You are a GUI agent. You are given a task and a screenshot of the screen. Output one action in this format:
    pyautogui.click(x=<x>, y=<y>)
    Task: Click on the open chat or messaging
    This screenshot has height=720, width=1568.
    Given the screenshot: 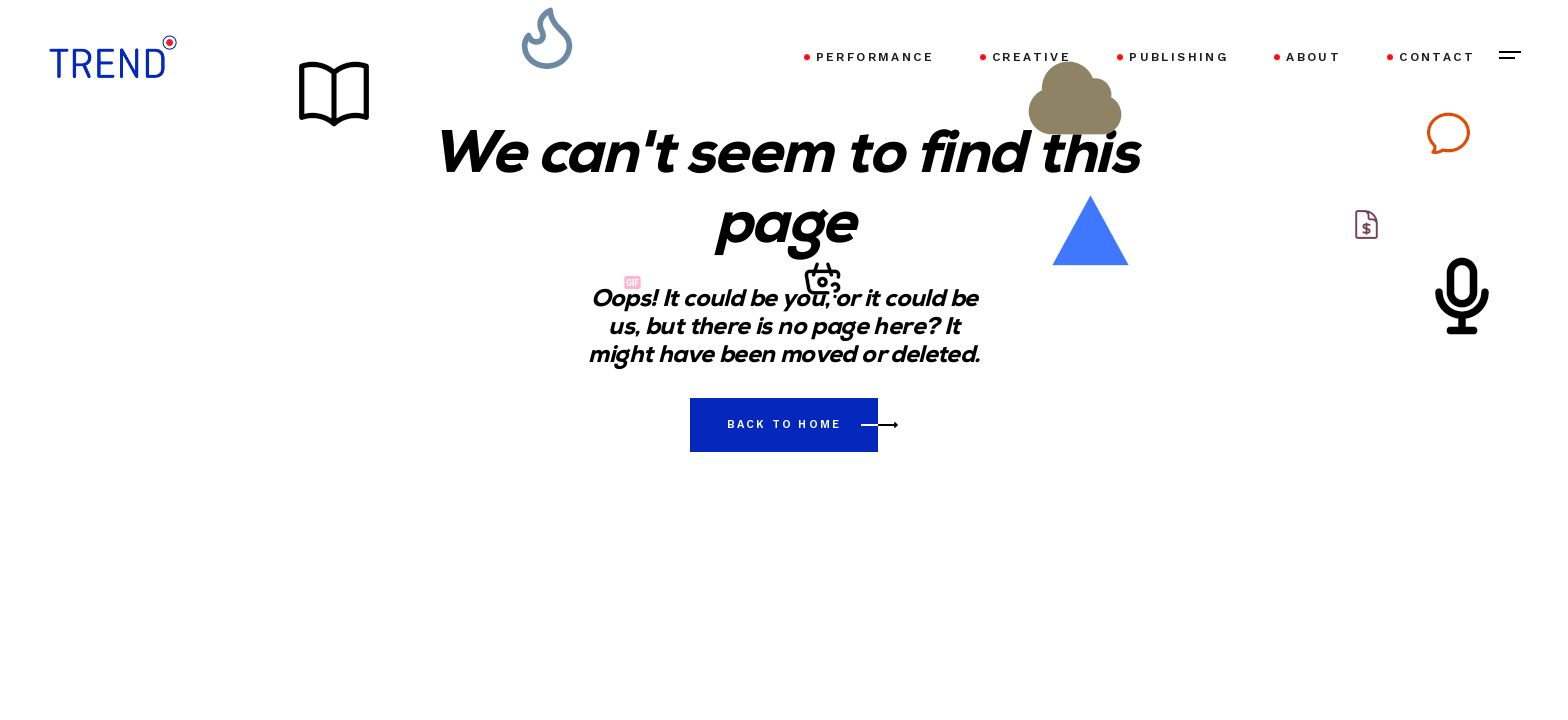 What is the action you would take?
    pyautogui.click(x=1448, y=132)
    